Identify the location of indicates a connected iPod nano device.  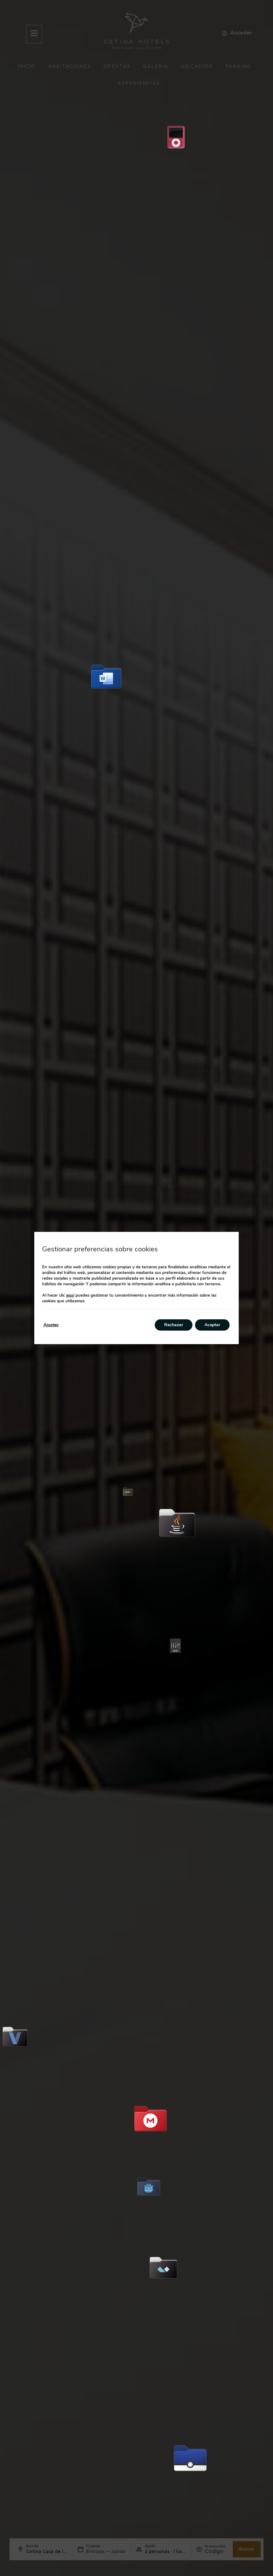
(176, 132).